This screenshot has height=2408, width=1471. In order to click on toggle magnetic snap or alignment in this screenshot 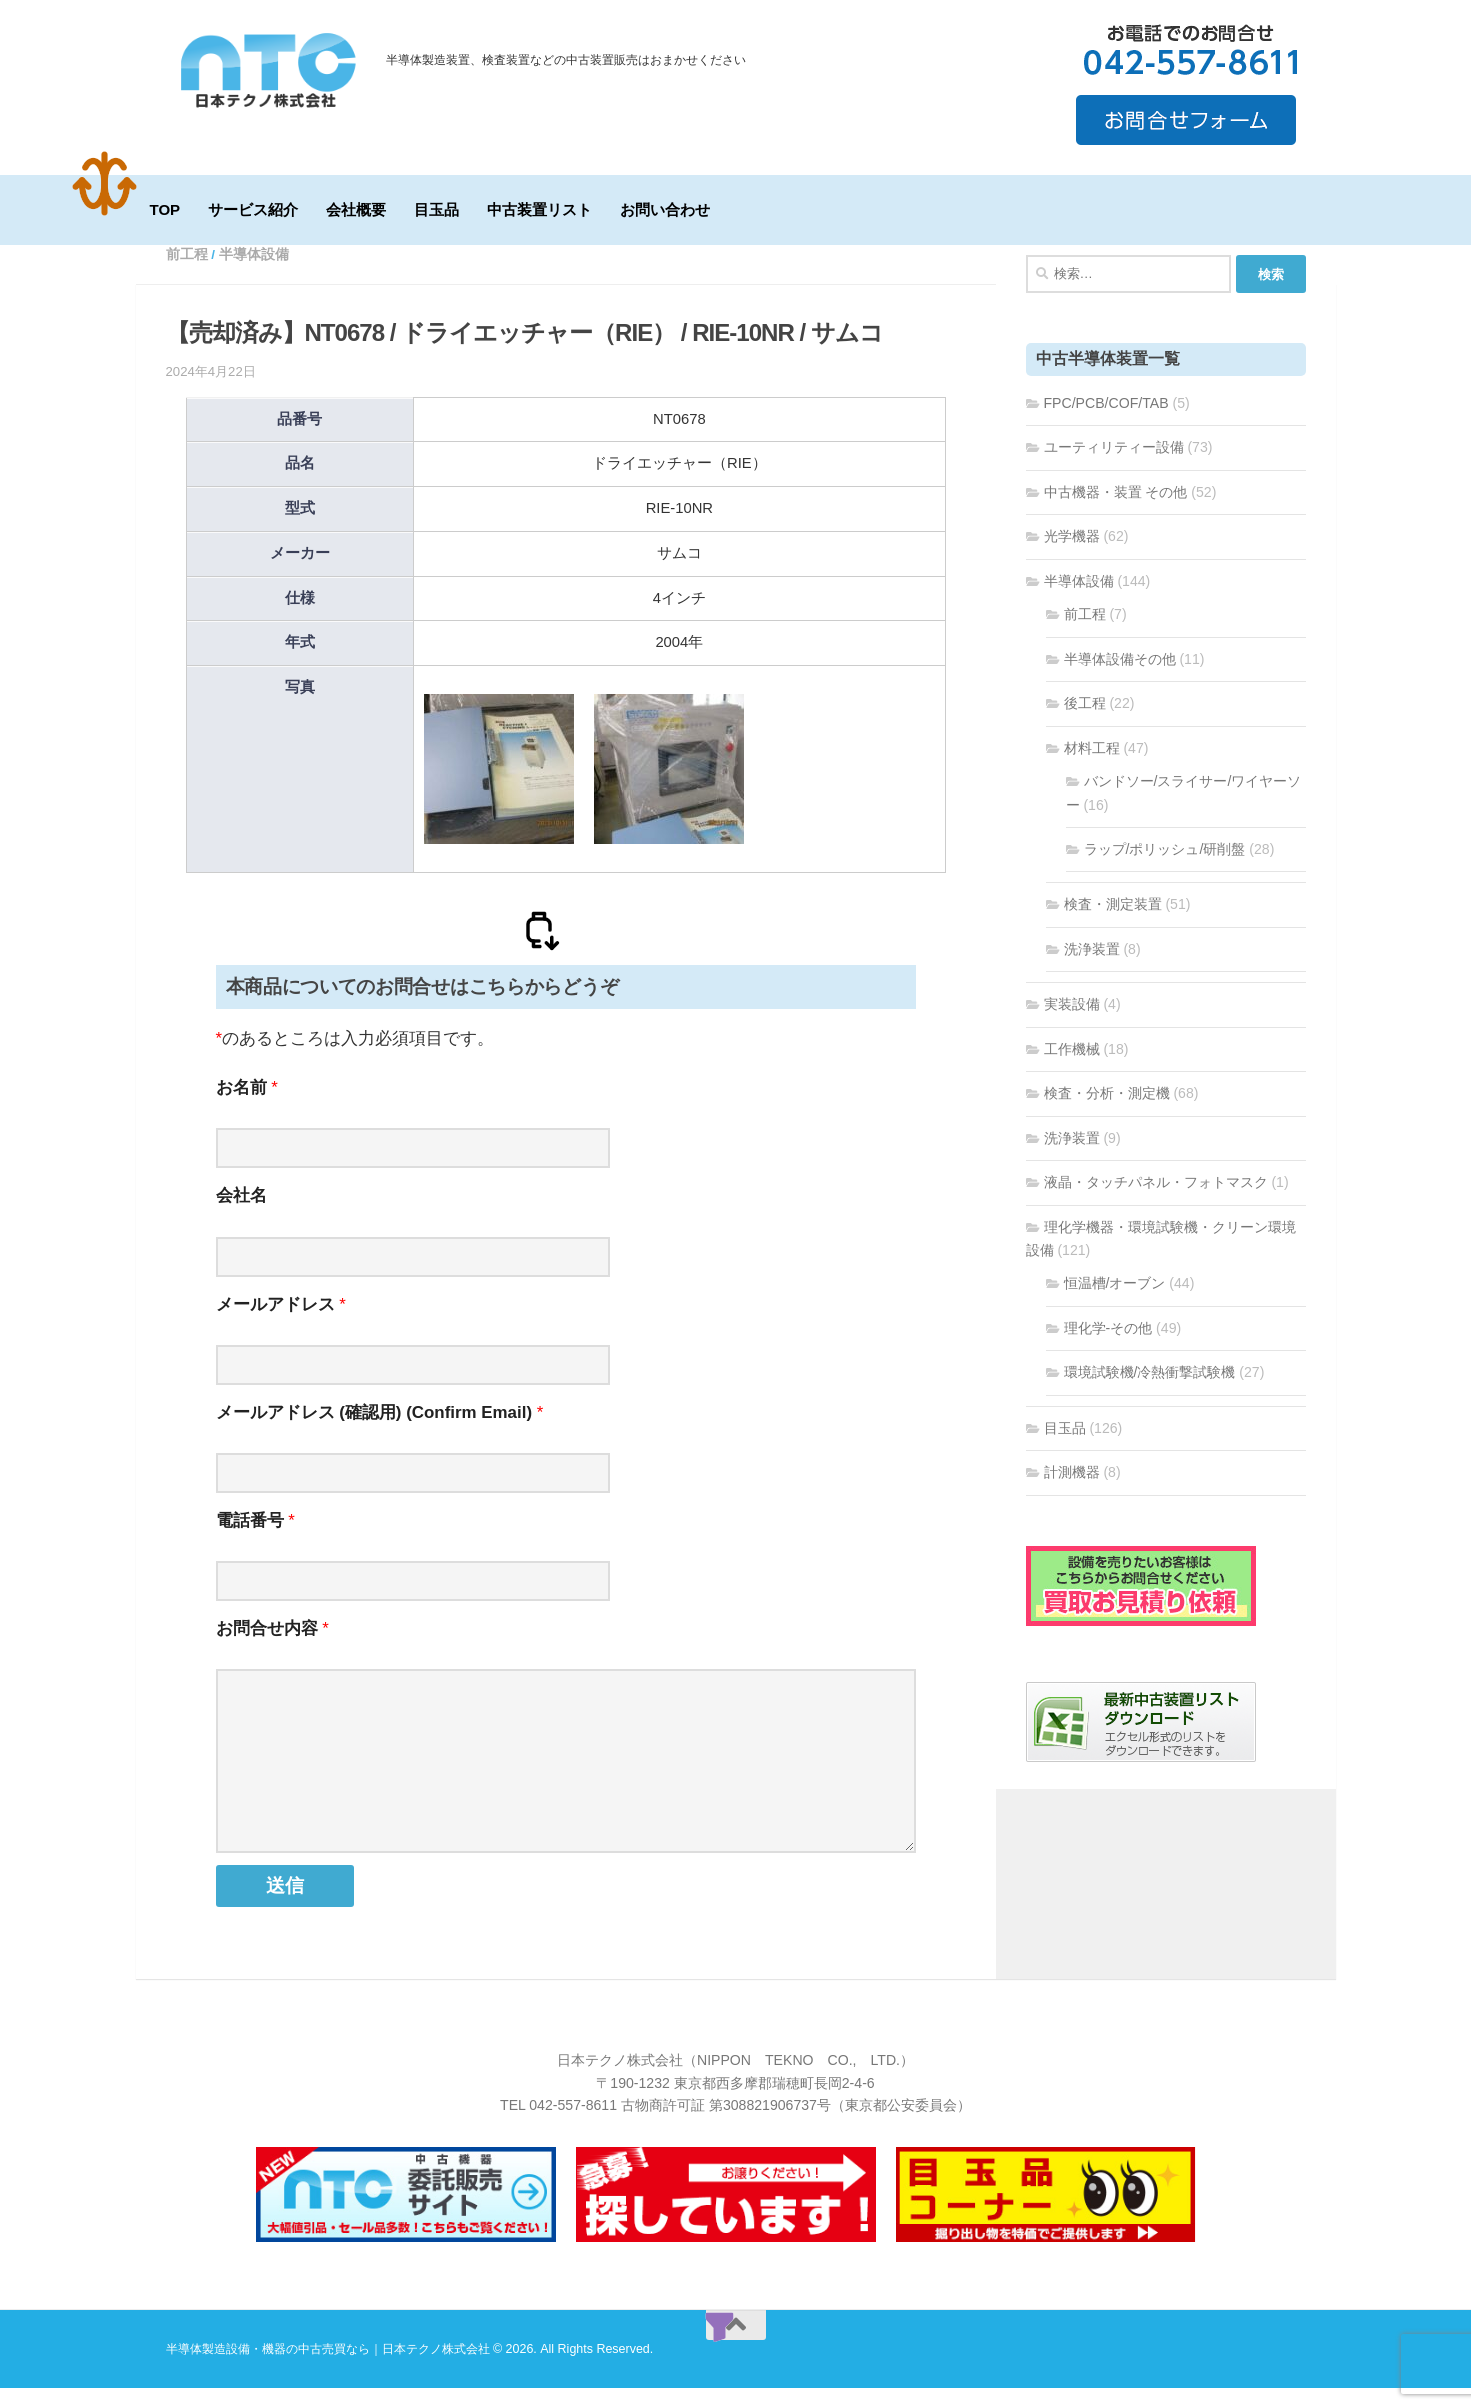, I will do `click(104, 183)`.